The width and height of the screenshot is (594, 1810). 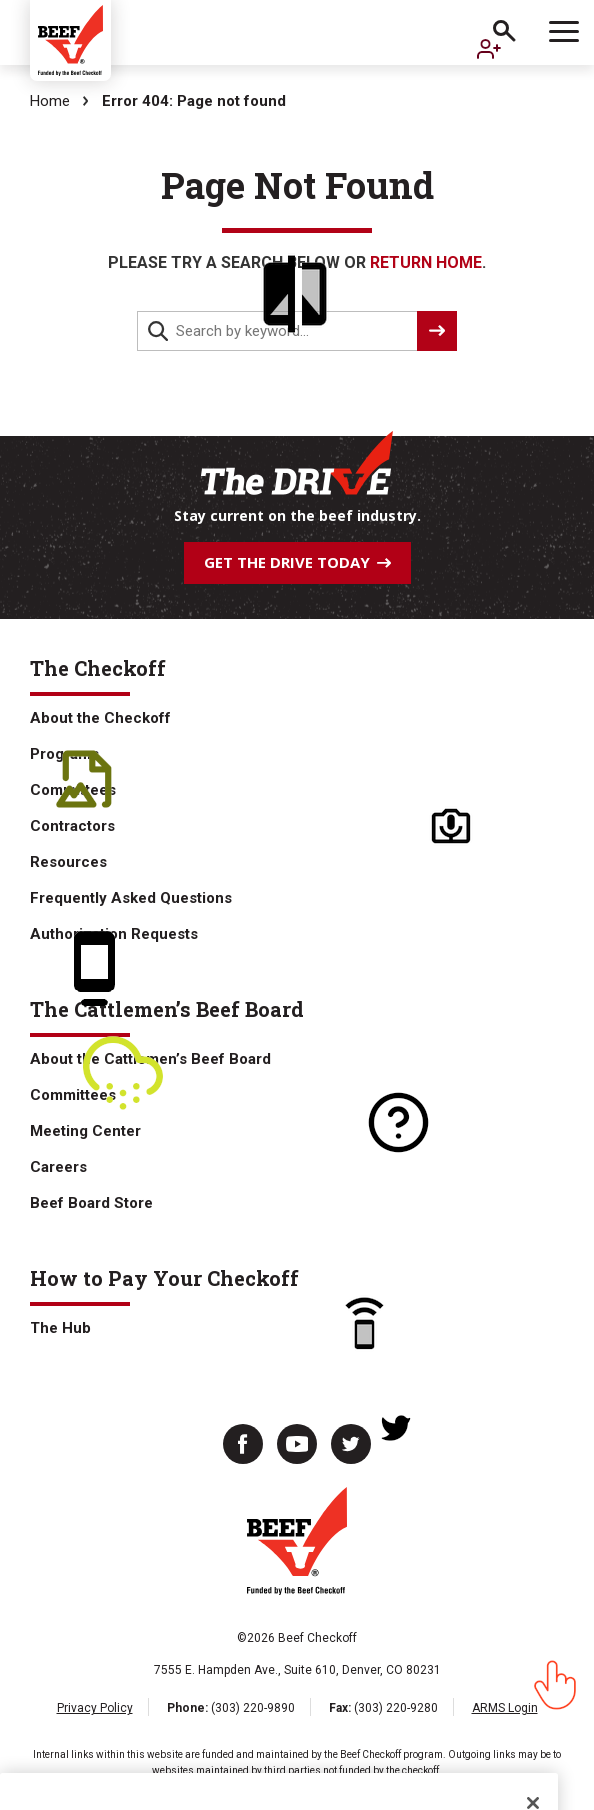 I want to click on add a new contact or friend, so click(x=489, y=49).